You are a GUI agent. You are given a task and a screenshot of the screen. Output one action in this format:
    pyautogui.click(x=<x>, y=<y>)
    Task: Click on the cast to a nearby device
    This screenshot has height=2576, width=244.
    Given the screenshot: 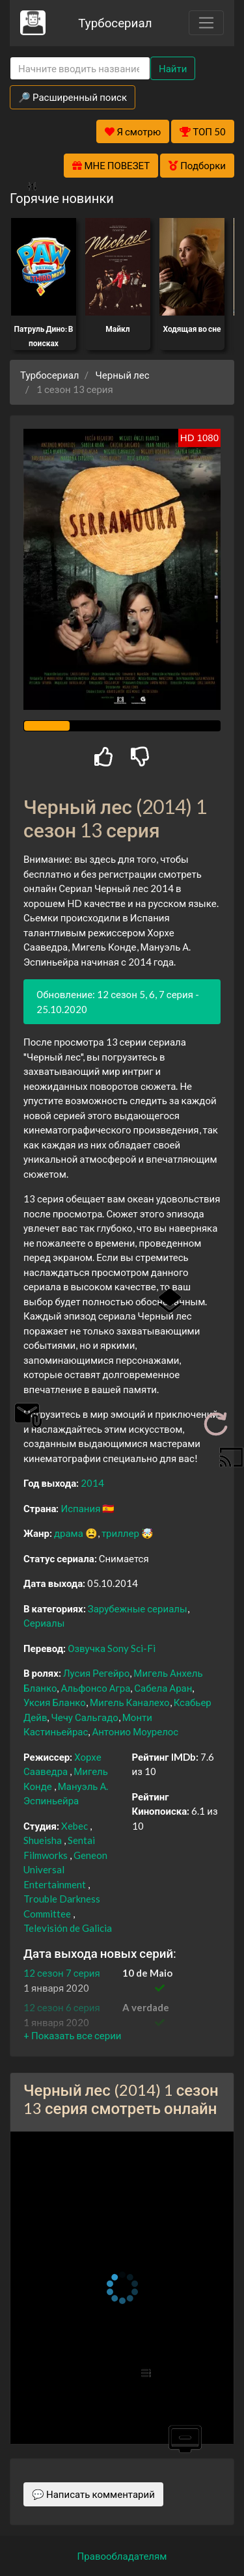 What is the action you would take?
    pyautogui.click(x=231, y=1457)
    